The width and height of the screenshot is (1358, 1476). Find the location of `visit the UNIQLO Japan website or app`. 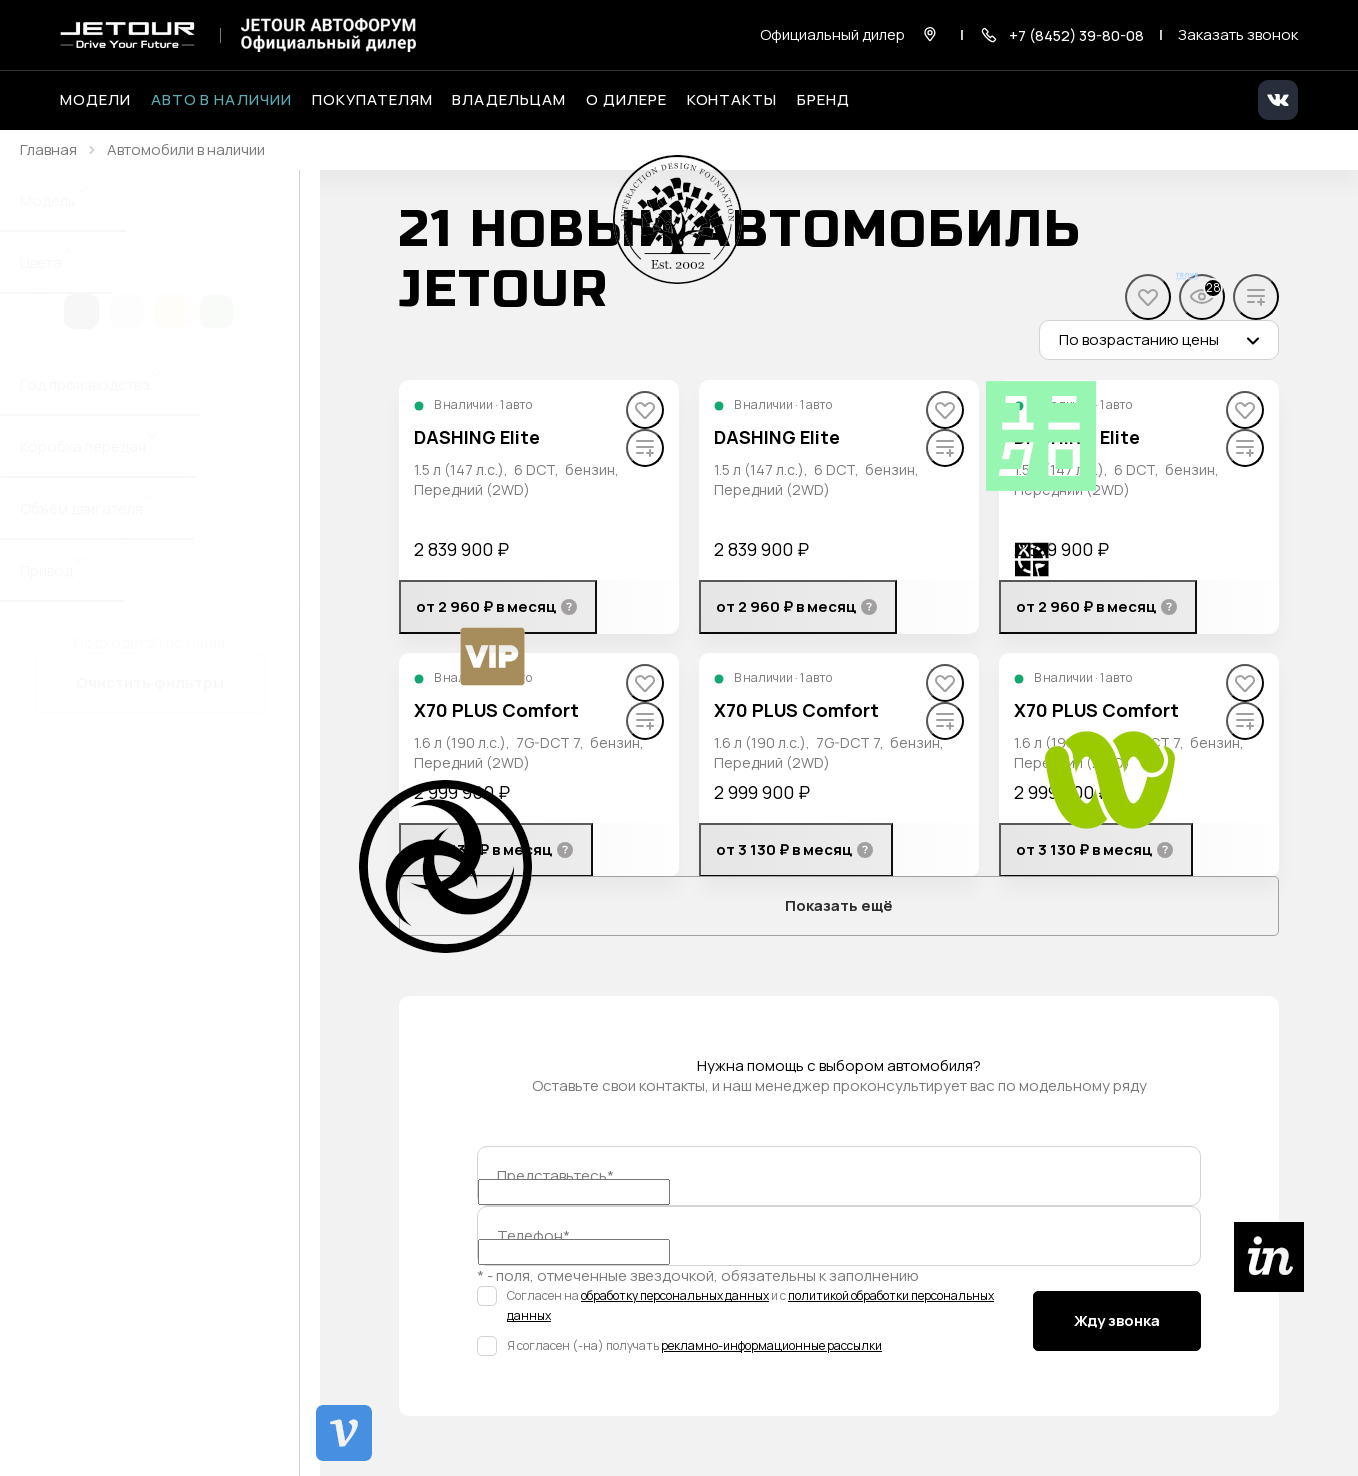

visit the UNIQLO Japan website or app is located at coordinates (1041, 436).